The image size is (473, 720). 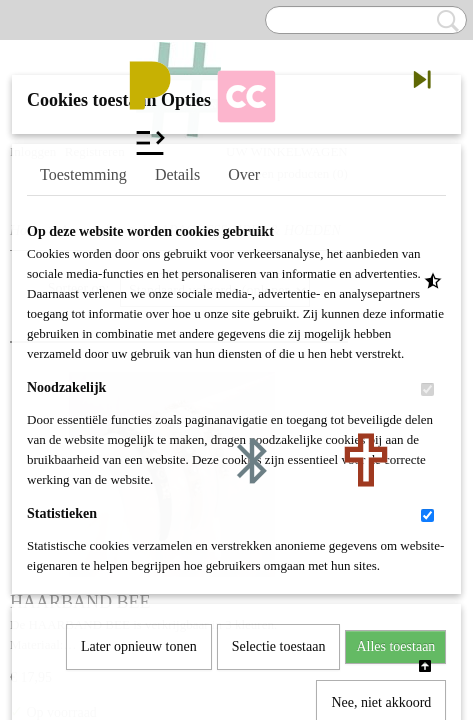 I want to click on religious or faith-related content, so click(x=366, y=460).